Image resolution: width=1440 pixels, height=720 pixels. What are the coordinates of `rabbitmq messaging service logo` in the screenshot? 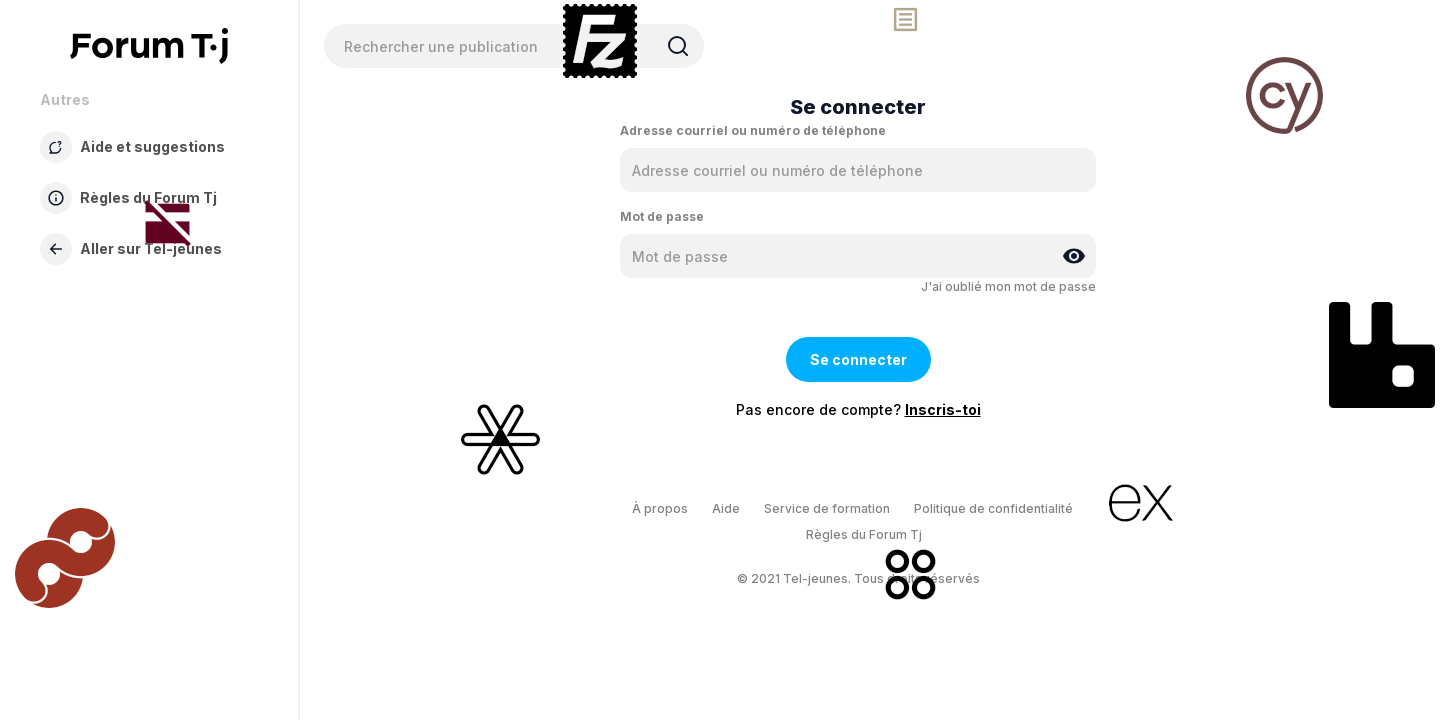 It's located at (1382, 355).